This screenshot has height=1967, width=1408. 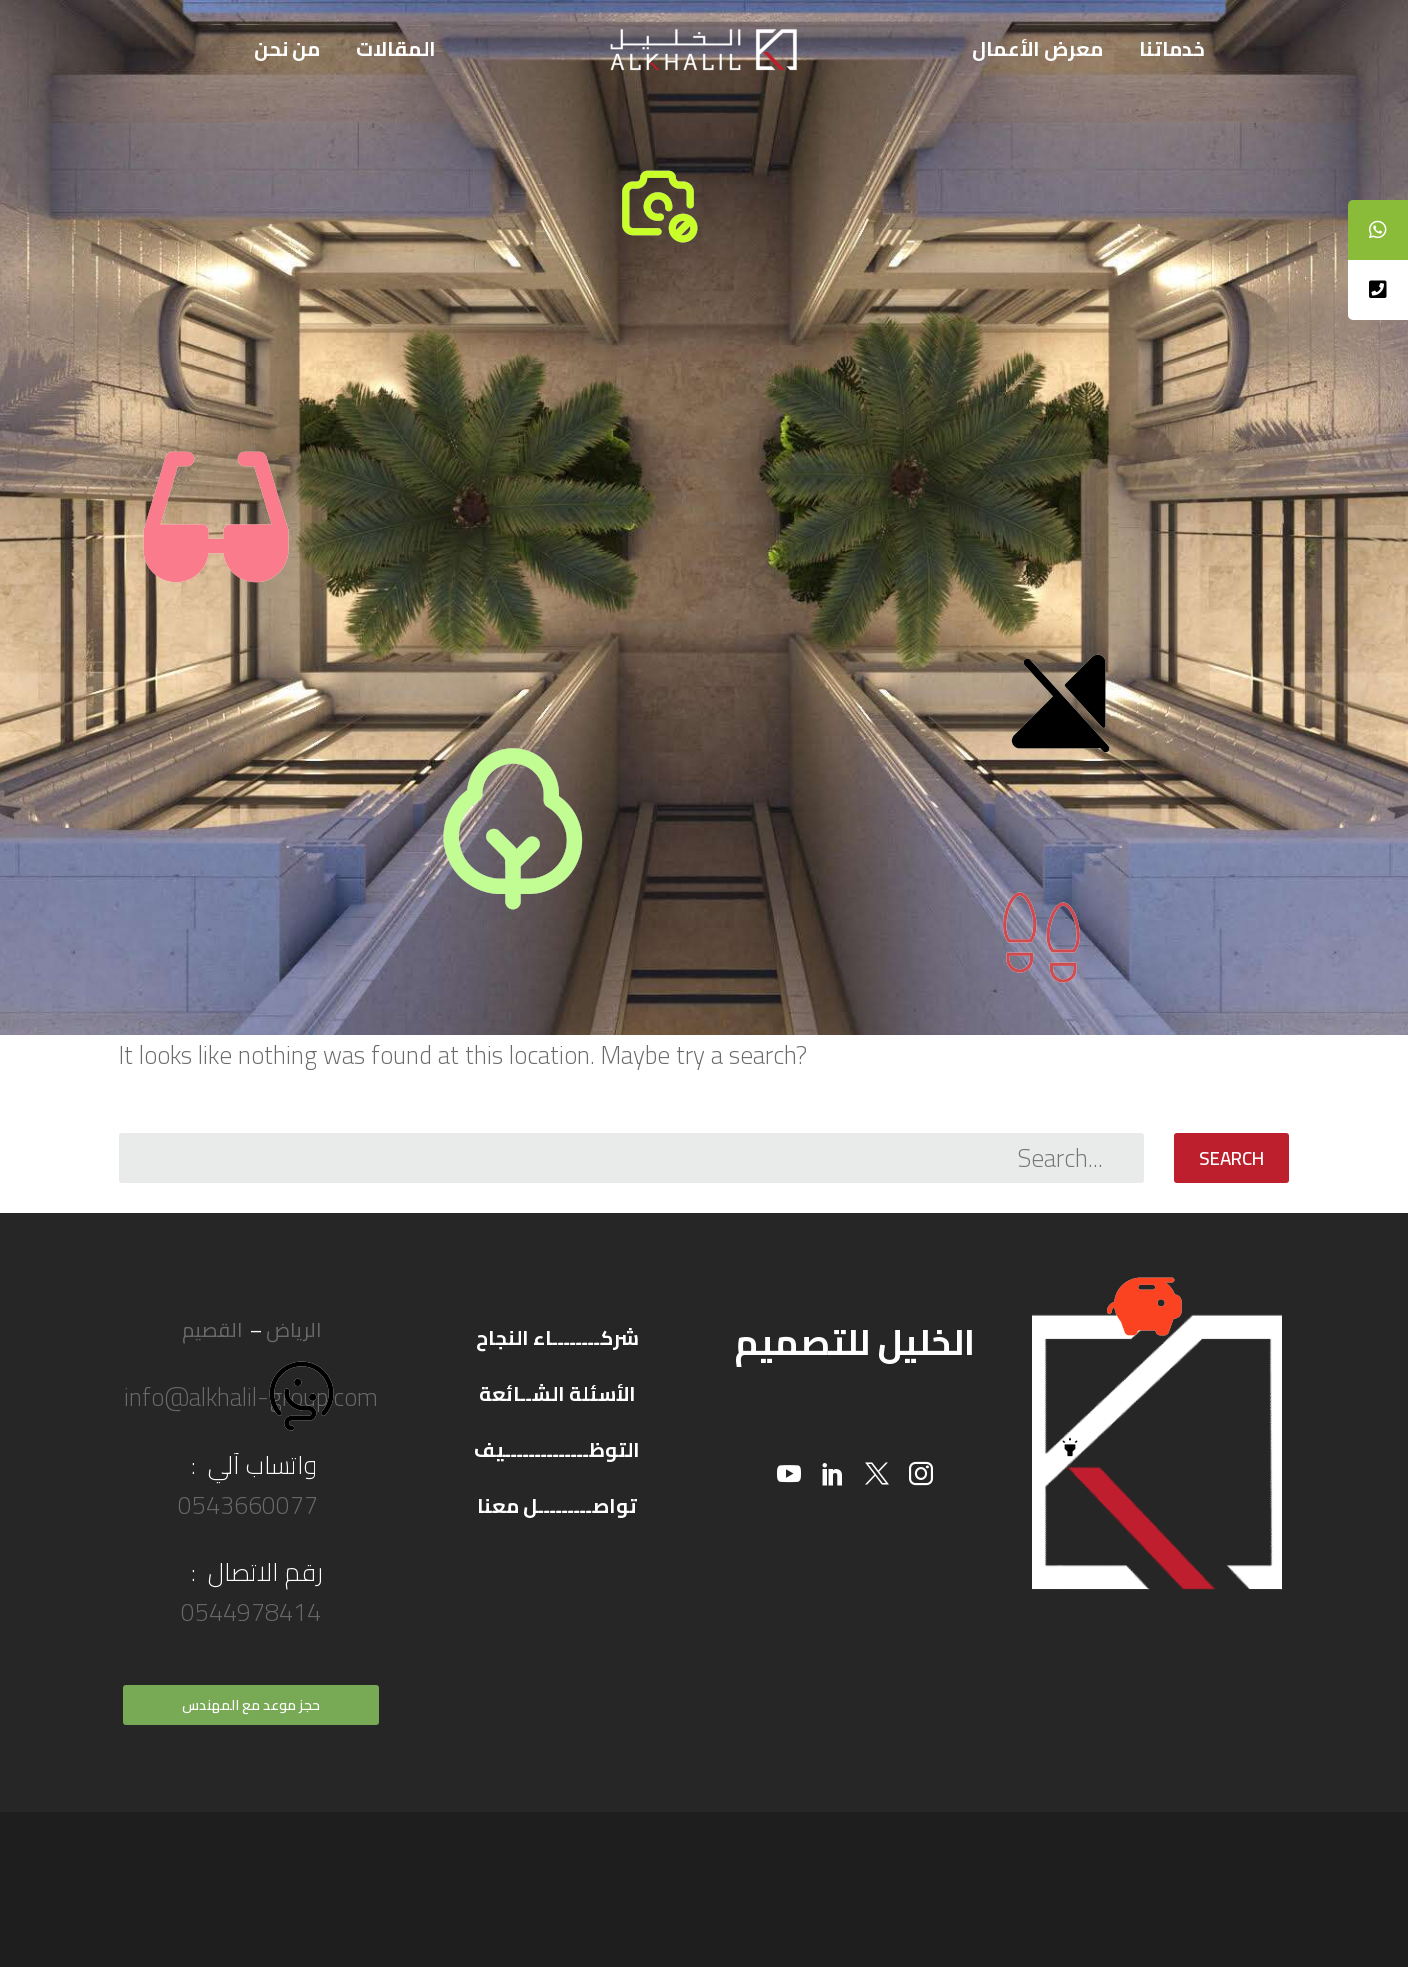 What do you see at coordinates (301, 1393) in the screenshot?
I see `indicates overwhelming or stressful situation` at bounding box center [301, 1393].